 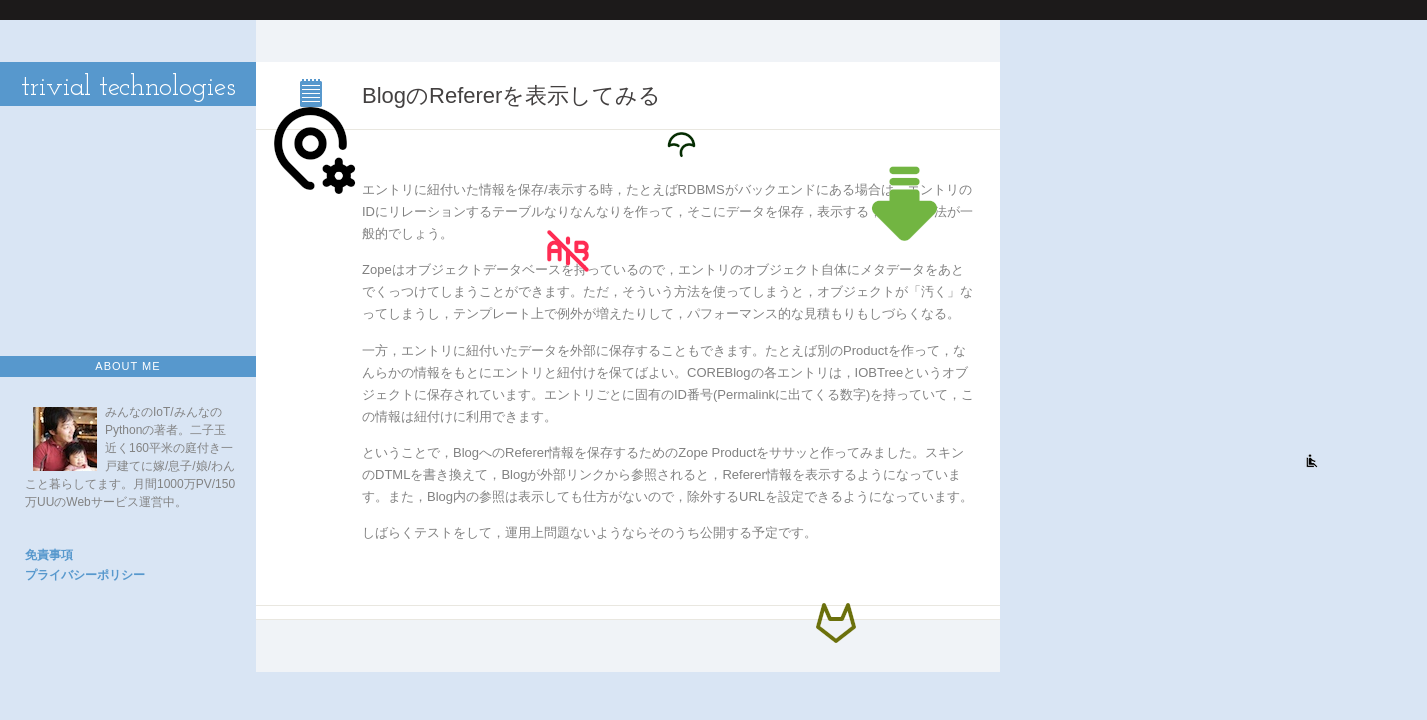 I want to click on link to GitLab repository, so click(x=836, y=623).